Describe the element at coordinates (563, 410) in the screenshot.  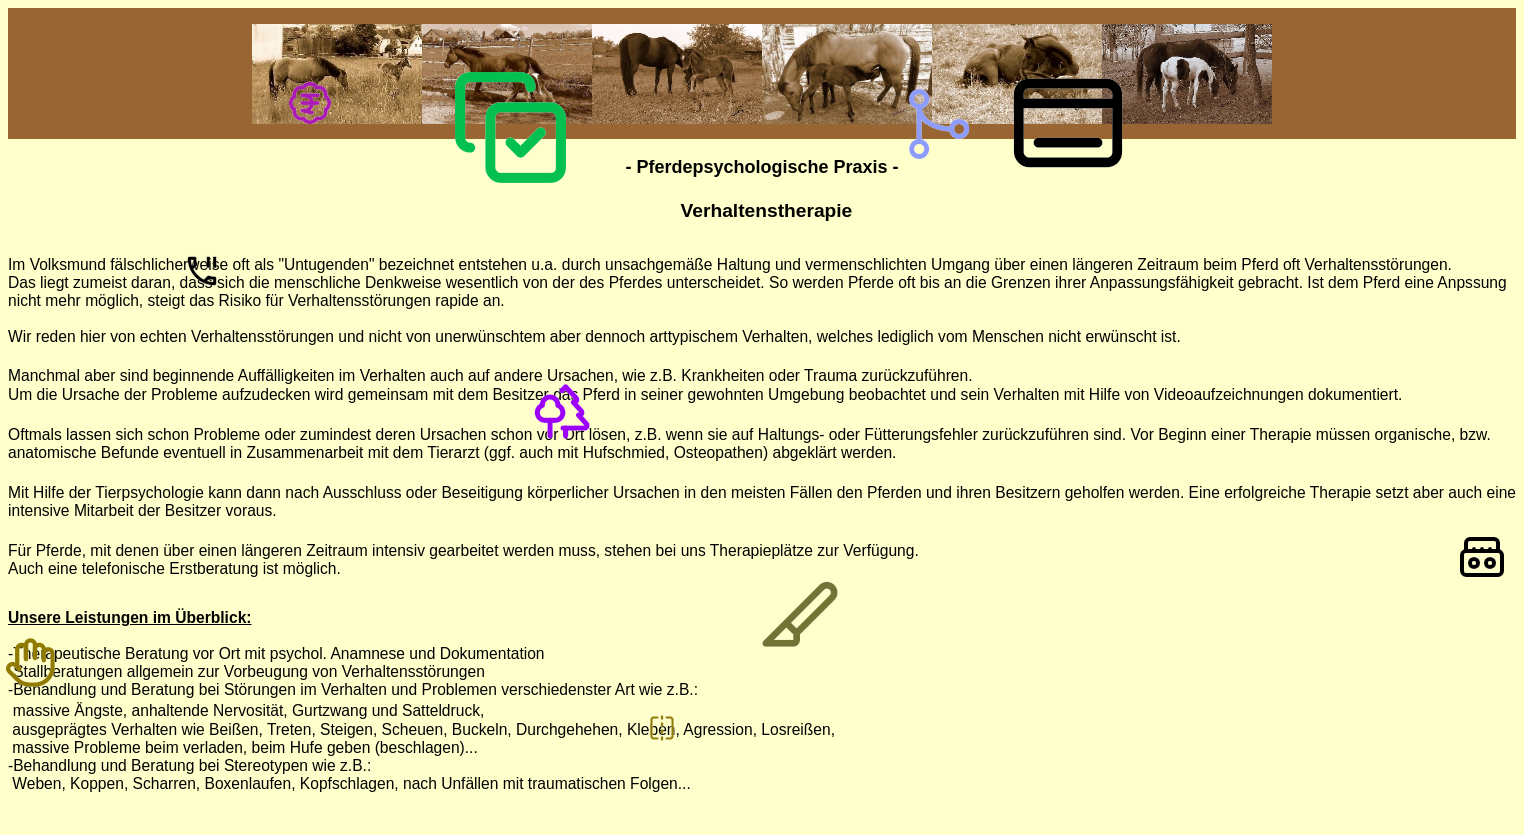
I see `view parks or natural areas nearby` at that location.